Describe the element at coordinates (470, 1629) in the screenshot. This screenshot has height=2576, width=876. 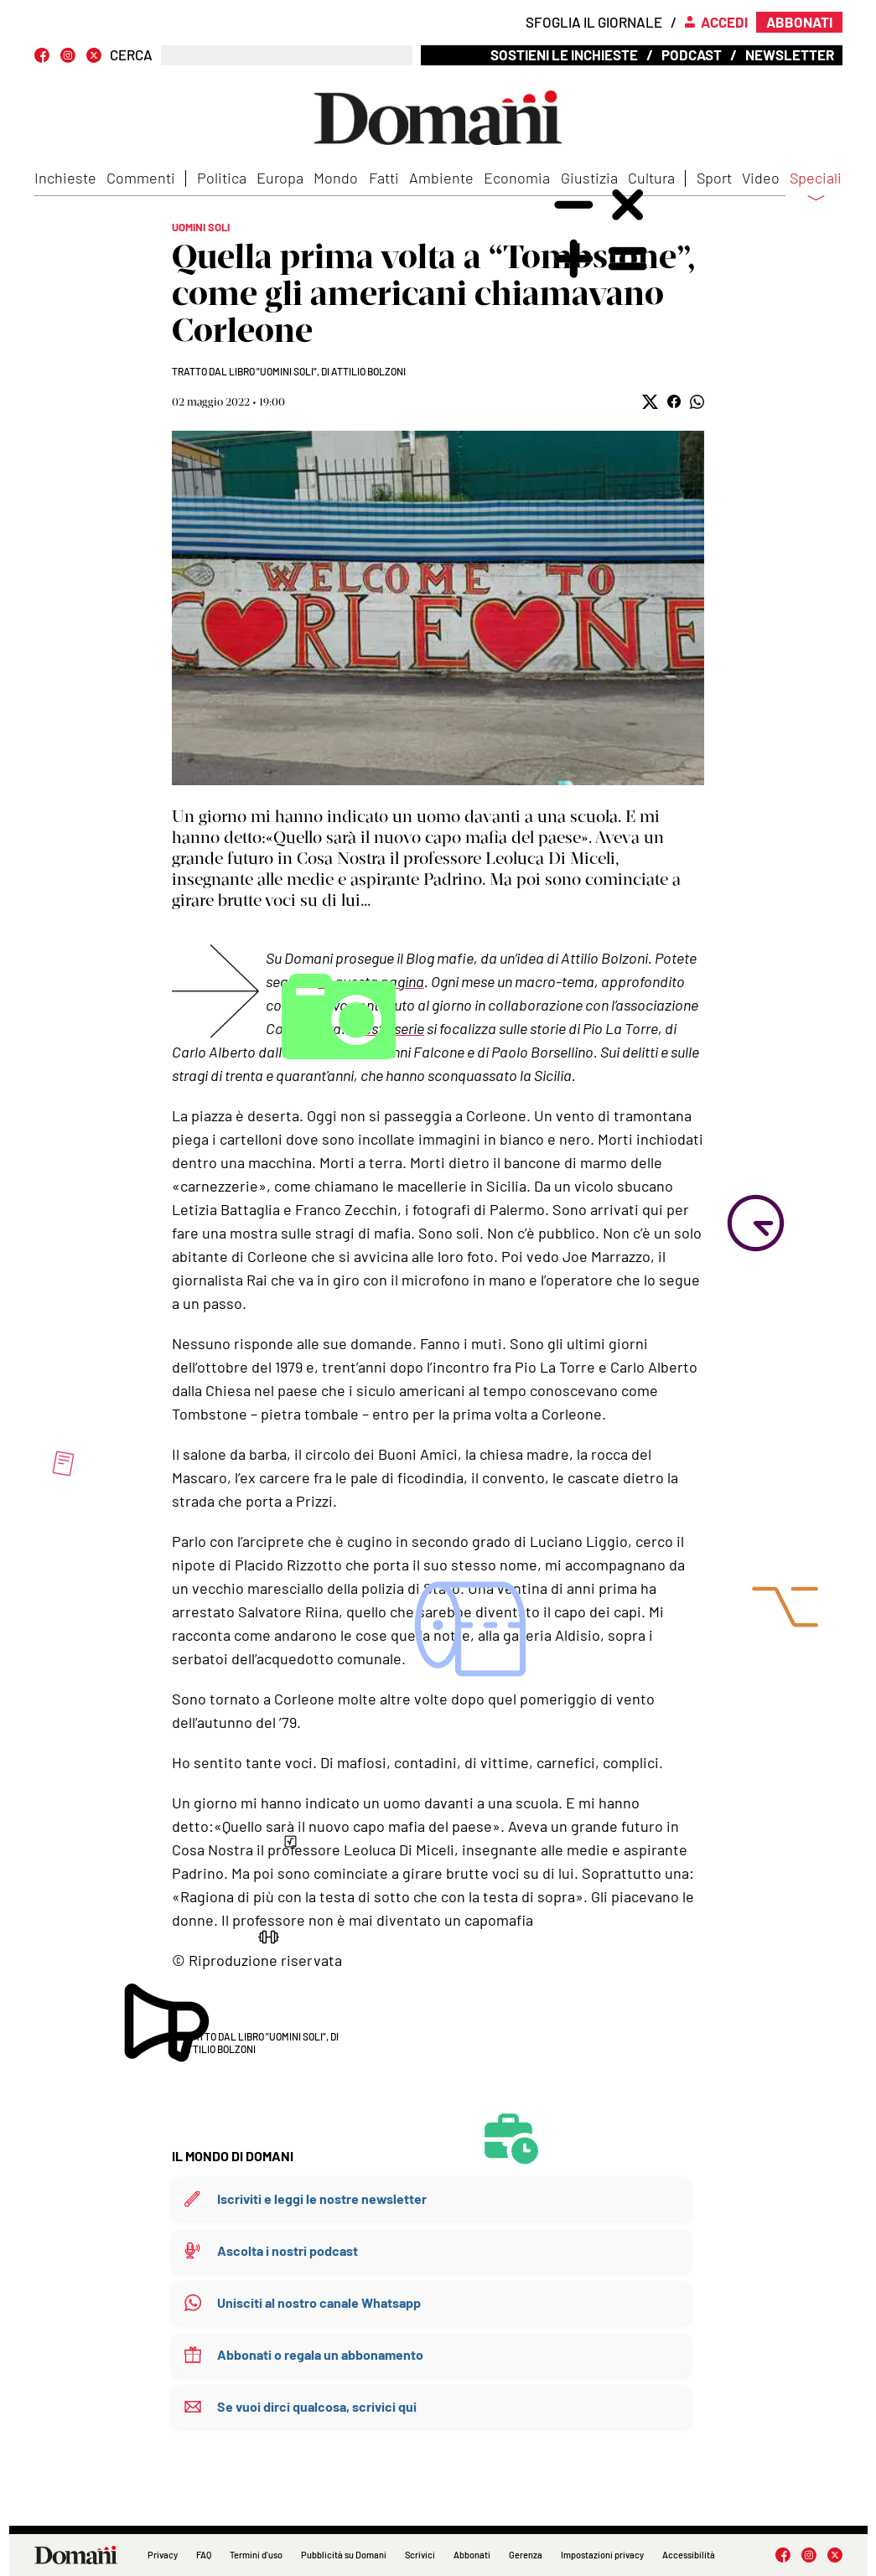
I see `bathroom or restroom location indicator` at that location.